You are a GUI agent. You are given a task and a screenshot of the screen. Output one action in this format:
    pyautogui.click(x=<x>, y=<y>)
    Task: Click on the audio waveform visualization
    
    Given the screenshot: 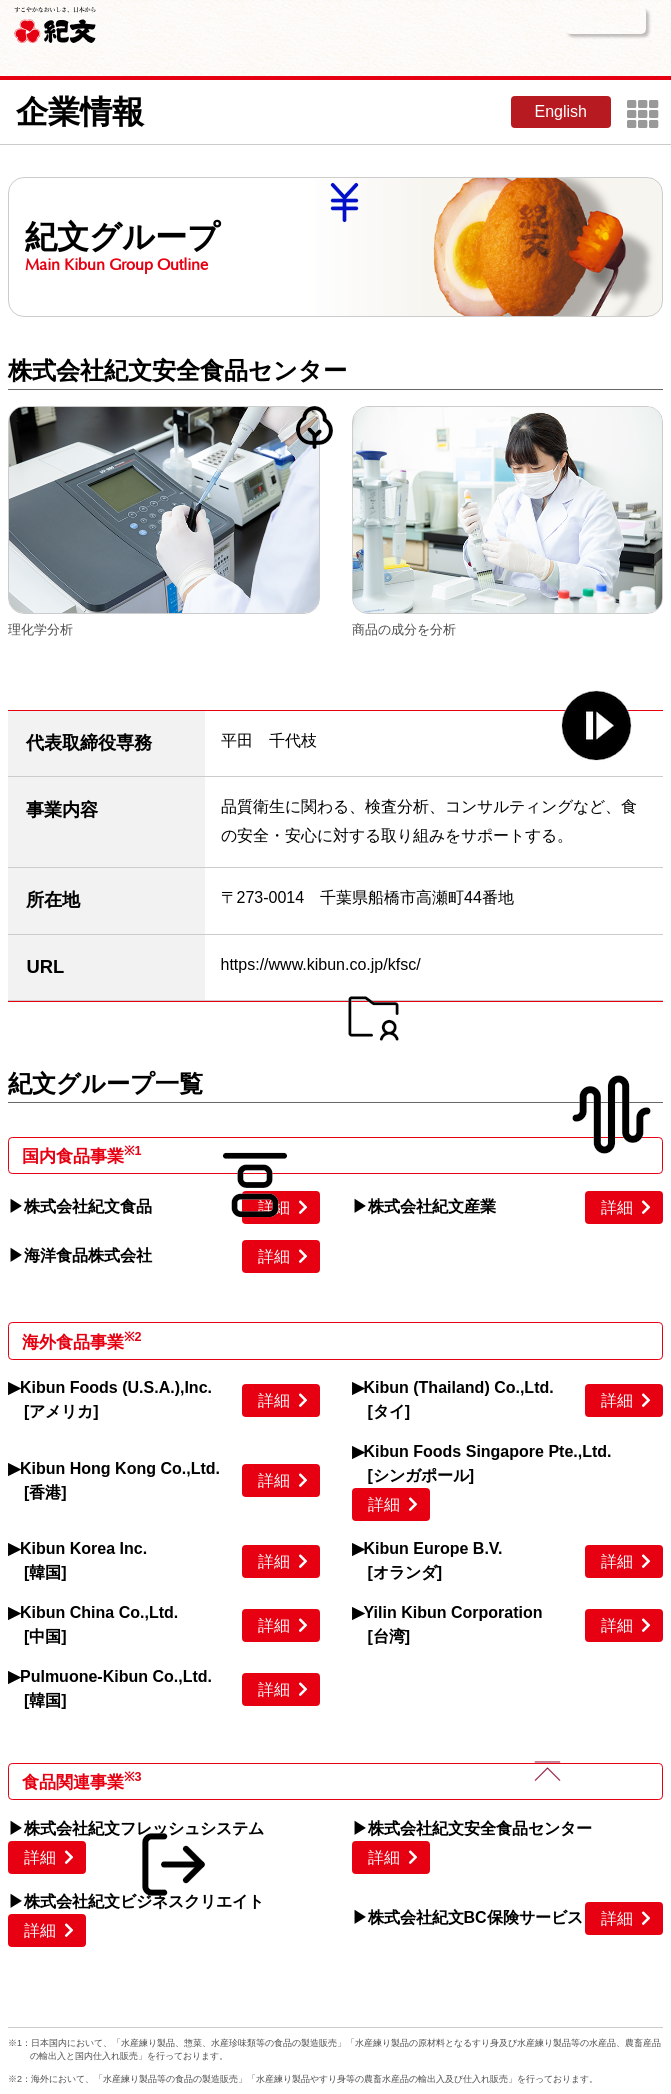 What is the action you would take?
    pyautogui.click(x=611, y=1114)
    